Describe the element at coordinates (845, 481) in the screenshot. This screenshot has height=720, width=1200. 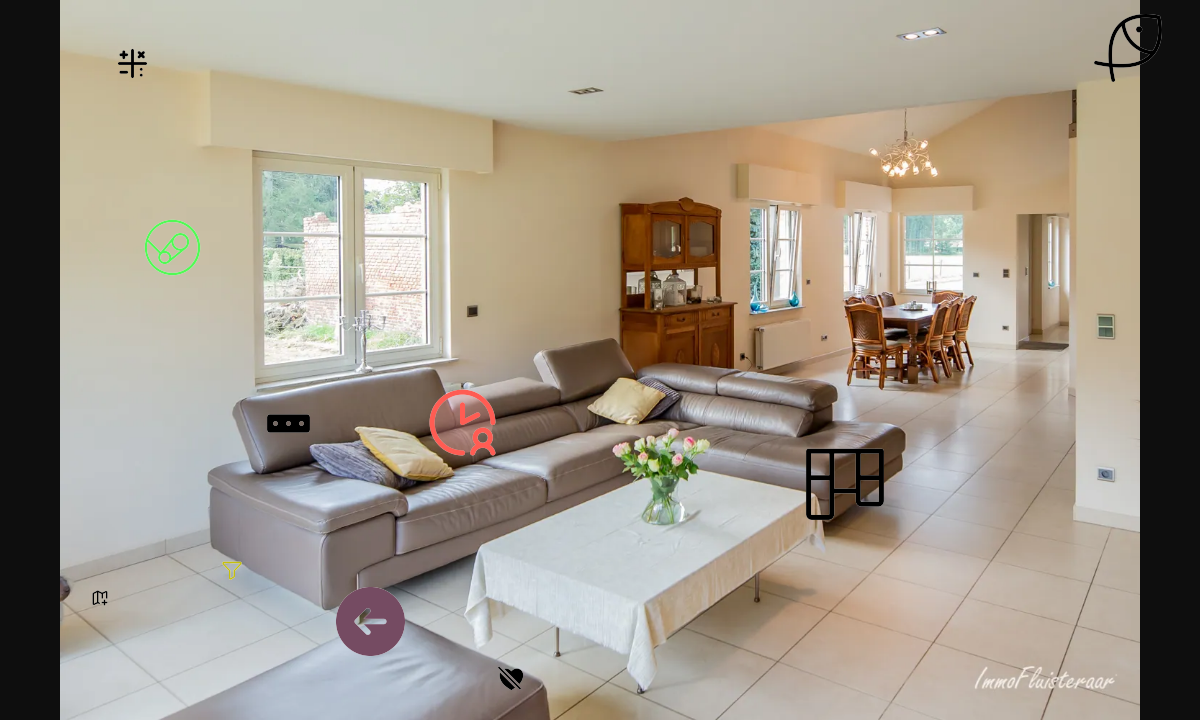
I see `open kanban board view` at that location.